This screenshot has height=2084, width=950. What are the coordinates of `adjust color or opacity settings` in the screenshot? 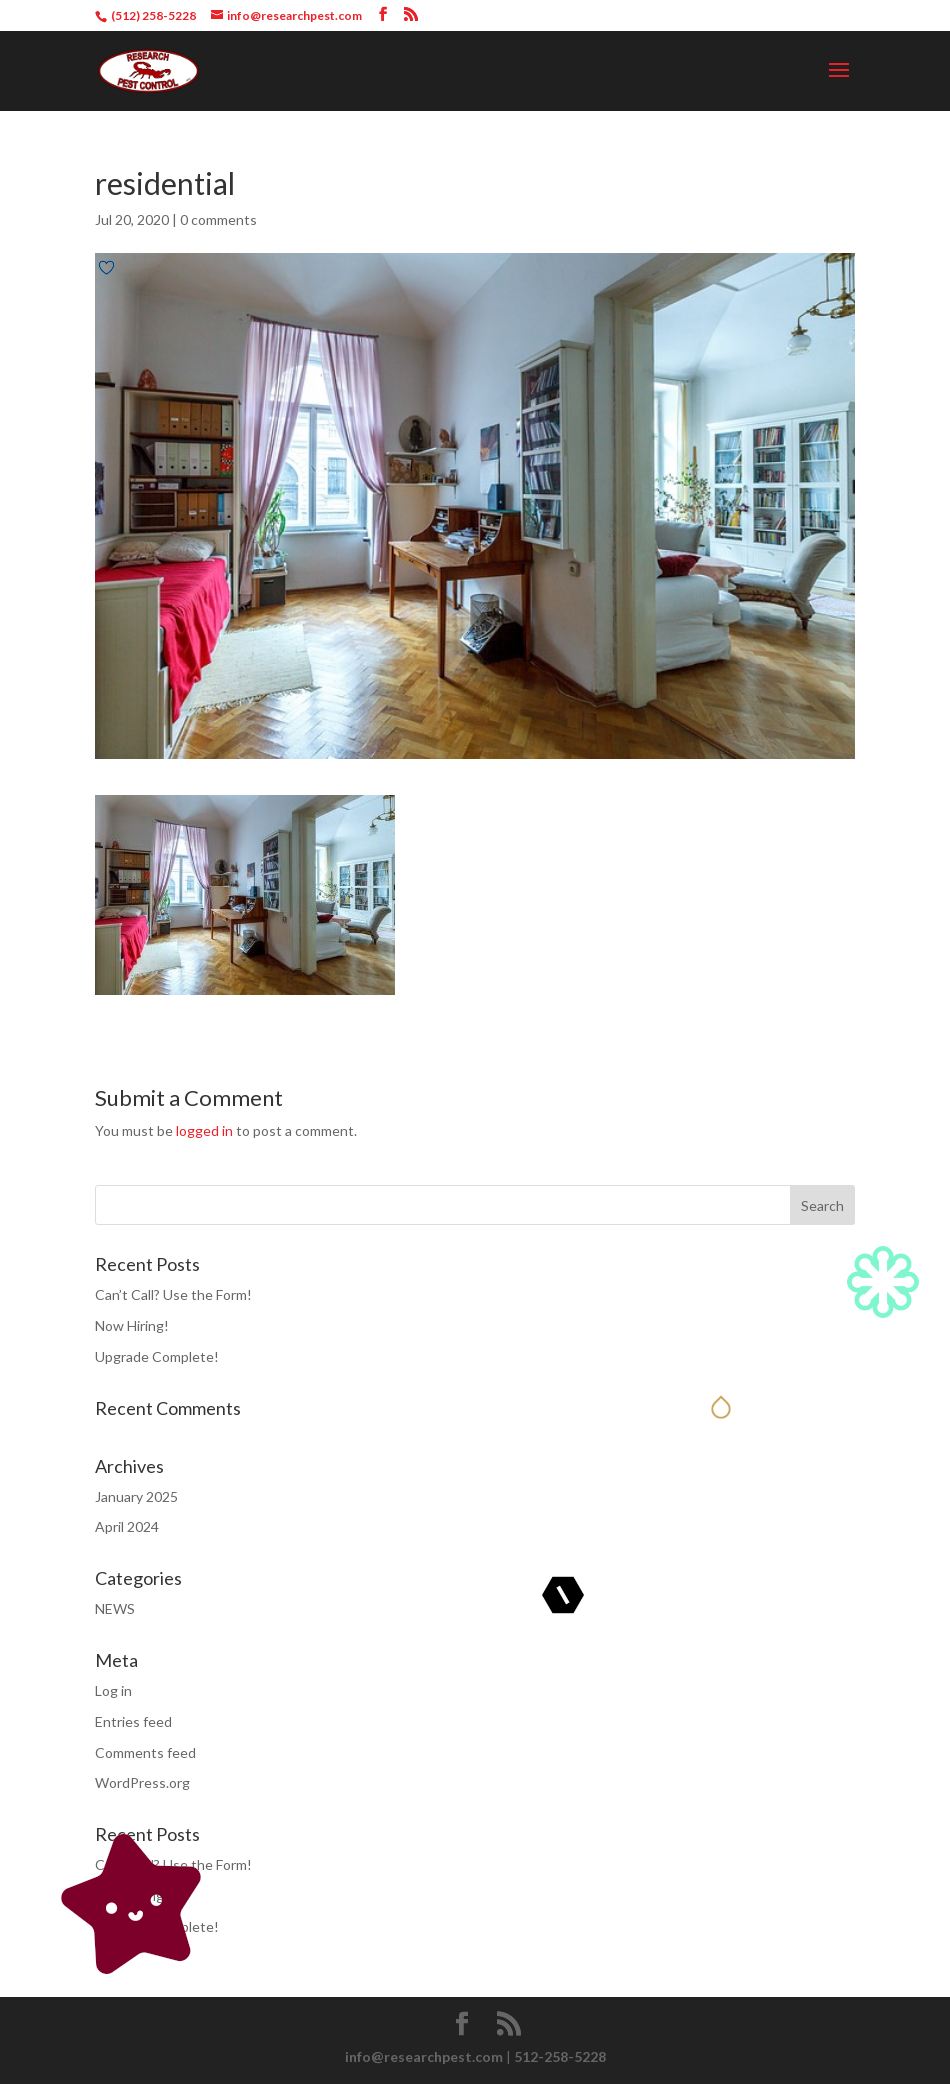 It's located at (721, 1408).